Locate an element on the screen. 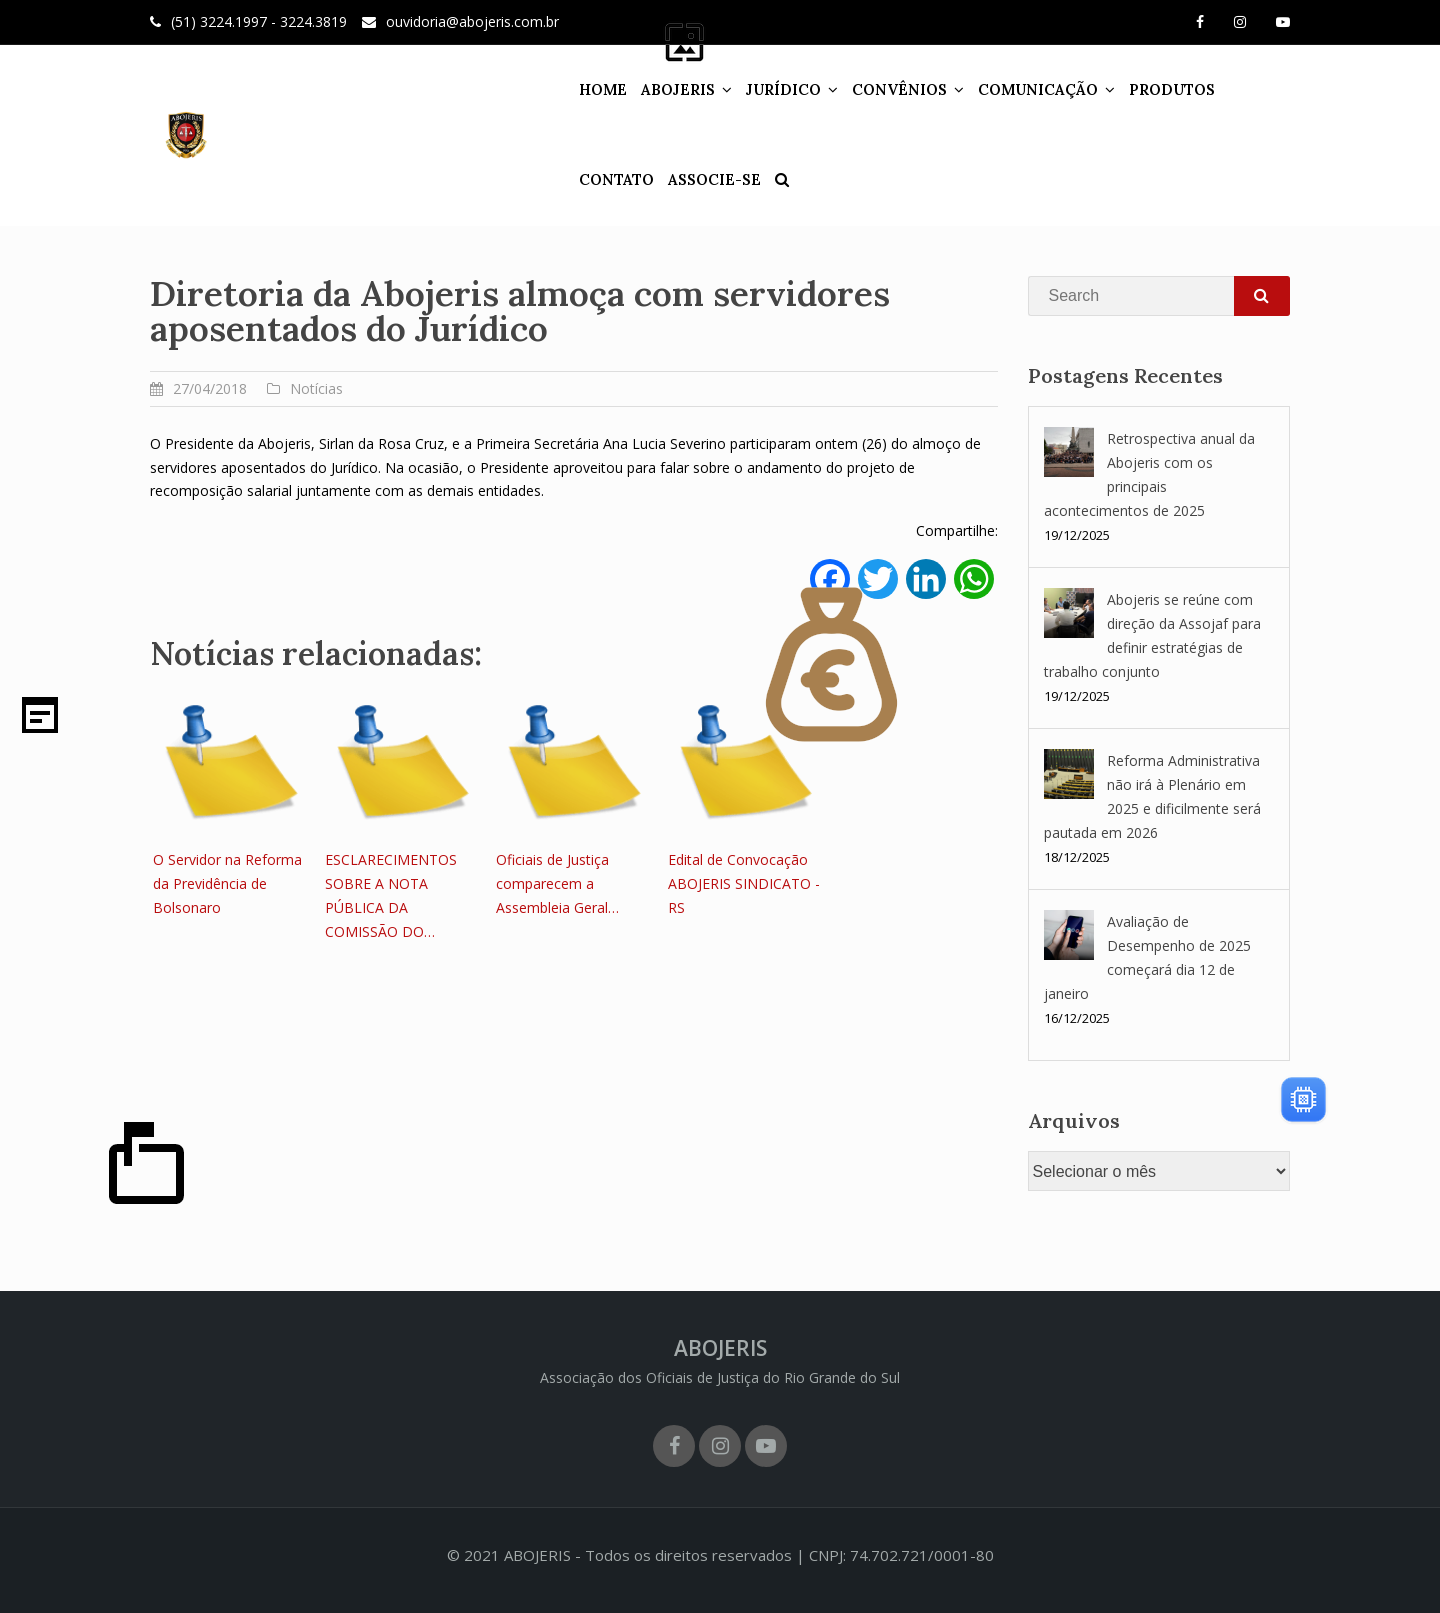  open rich text editor is located at coordinates (40, 715).